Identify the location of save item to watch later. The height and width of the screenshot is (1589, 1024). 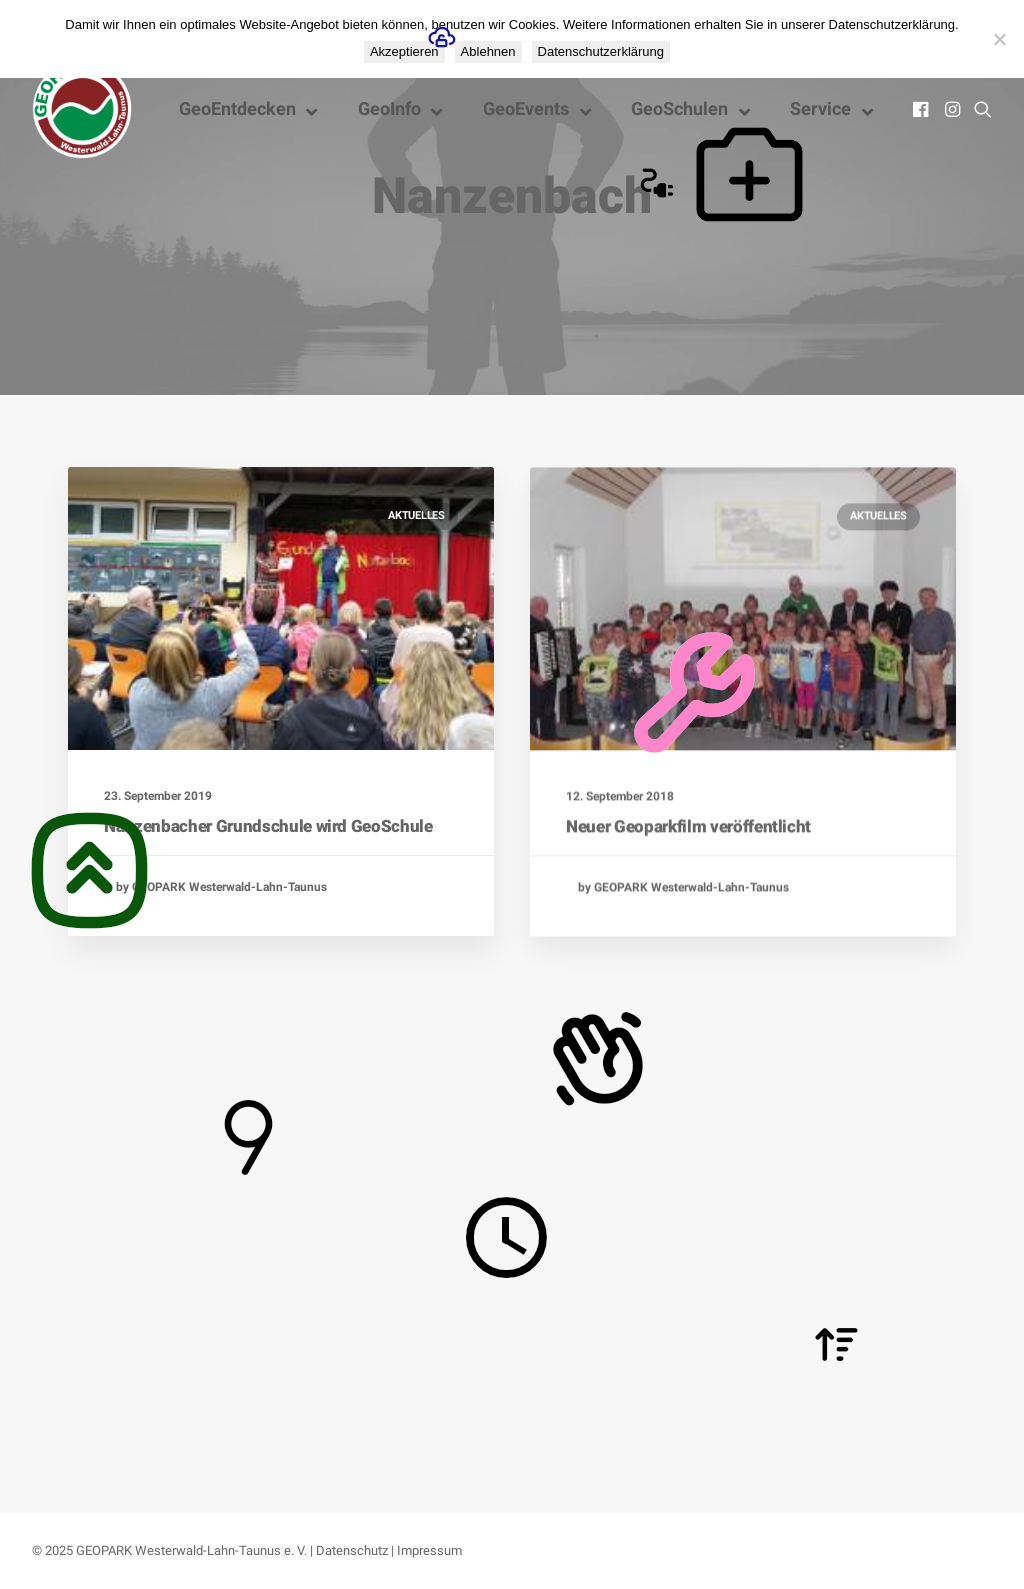
(506, 1237).